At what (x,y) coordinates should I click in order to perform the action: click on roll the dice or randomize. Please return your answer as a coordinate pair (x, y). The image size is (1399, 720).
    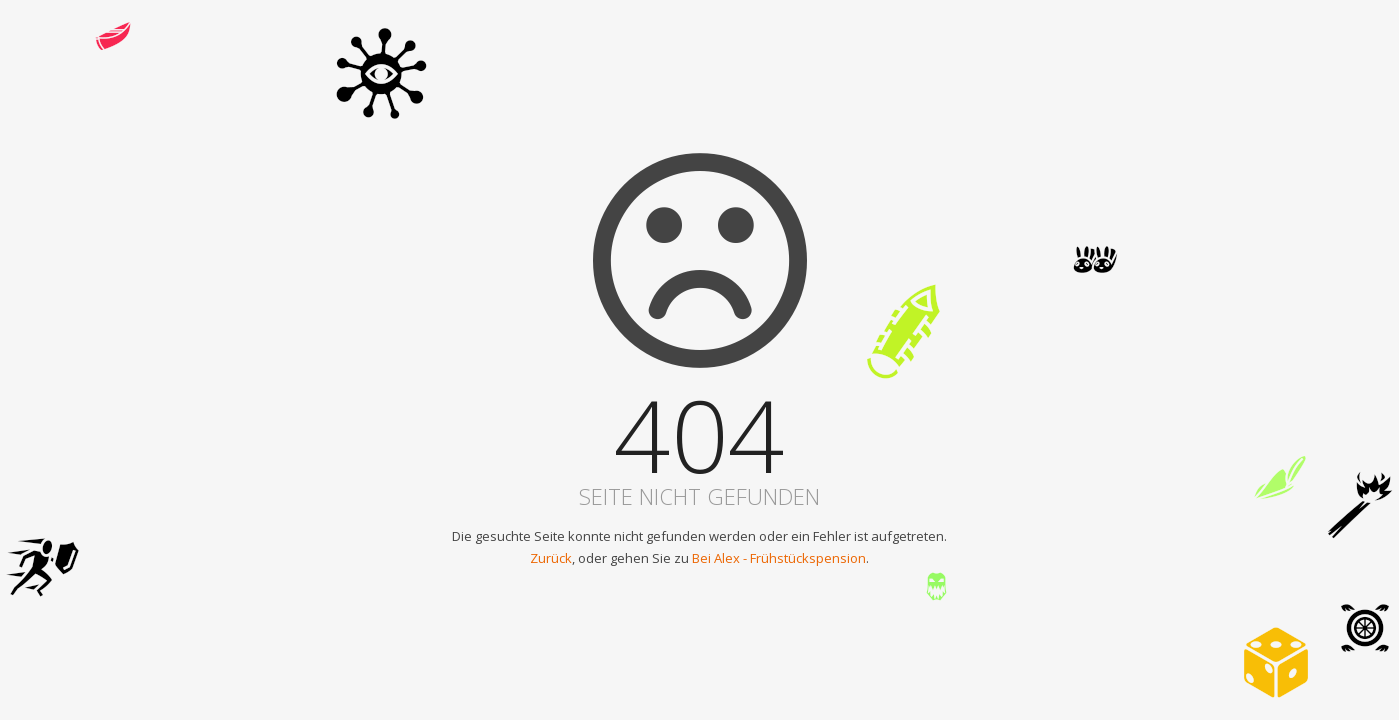
    Looking at the image, I should click on (1276, 663).